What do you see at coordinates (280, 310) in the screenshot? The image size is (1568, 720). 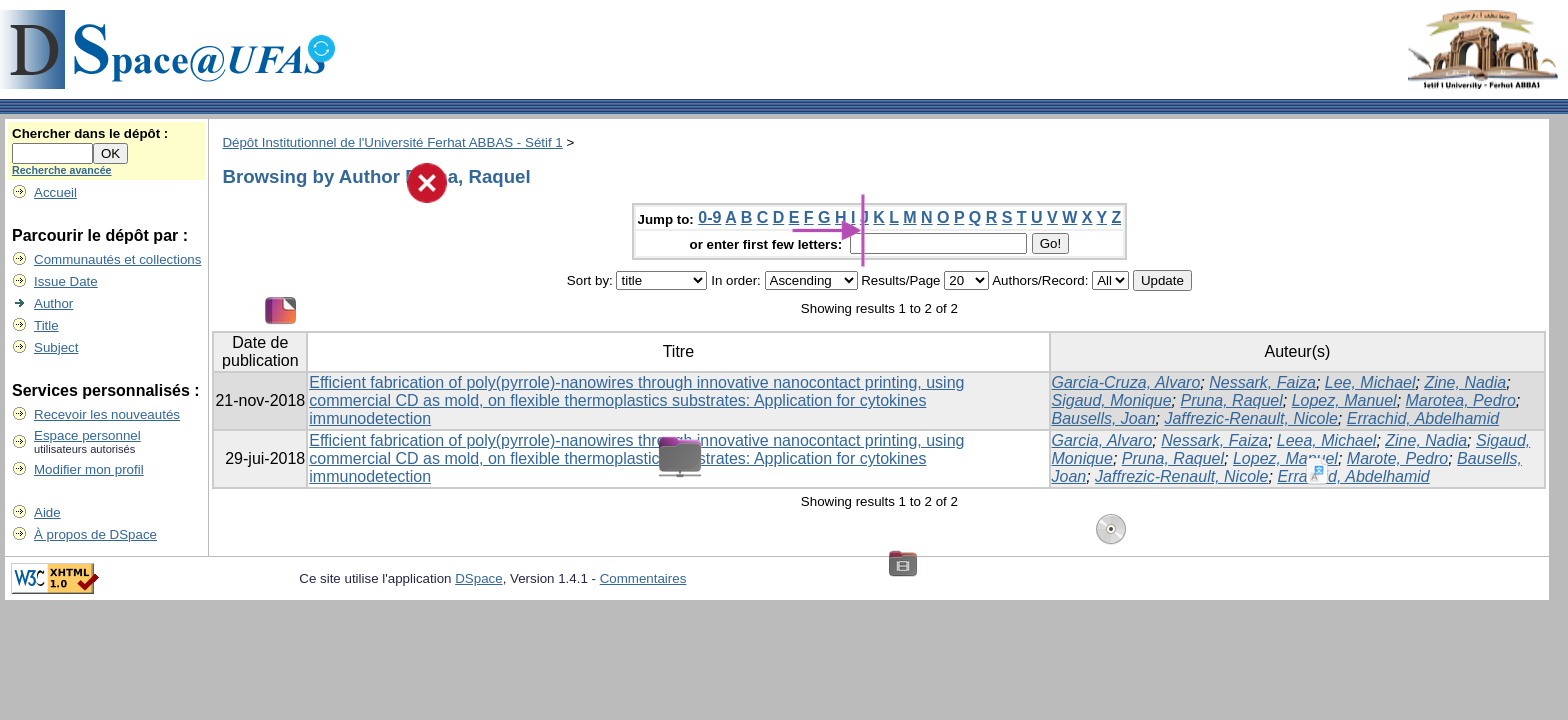 I see `customize desktop theme settings` at bounding box center [280, 310].